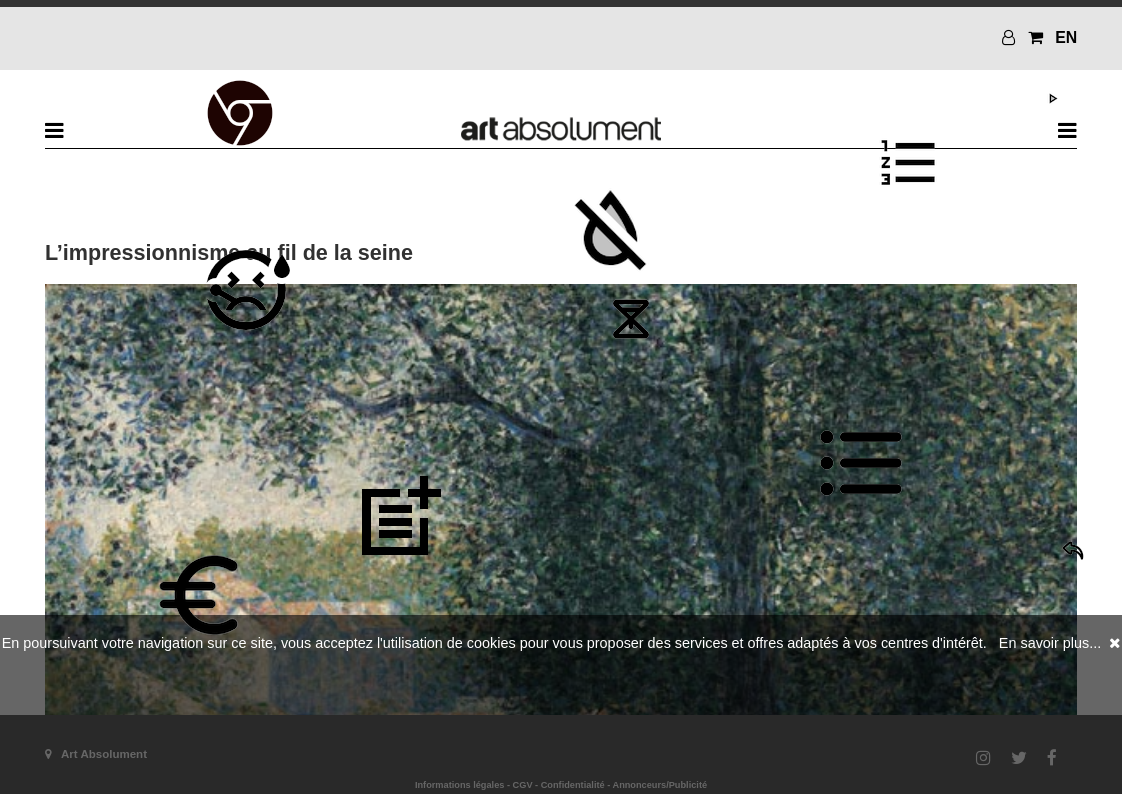 This screenshot has width=1122, height=794. Describe the element at coordinates (631, 319) in the screenshot. I see `indicates a task or process is in progress` at that location.